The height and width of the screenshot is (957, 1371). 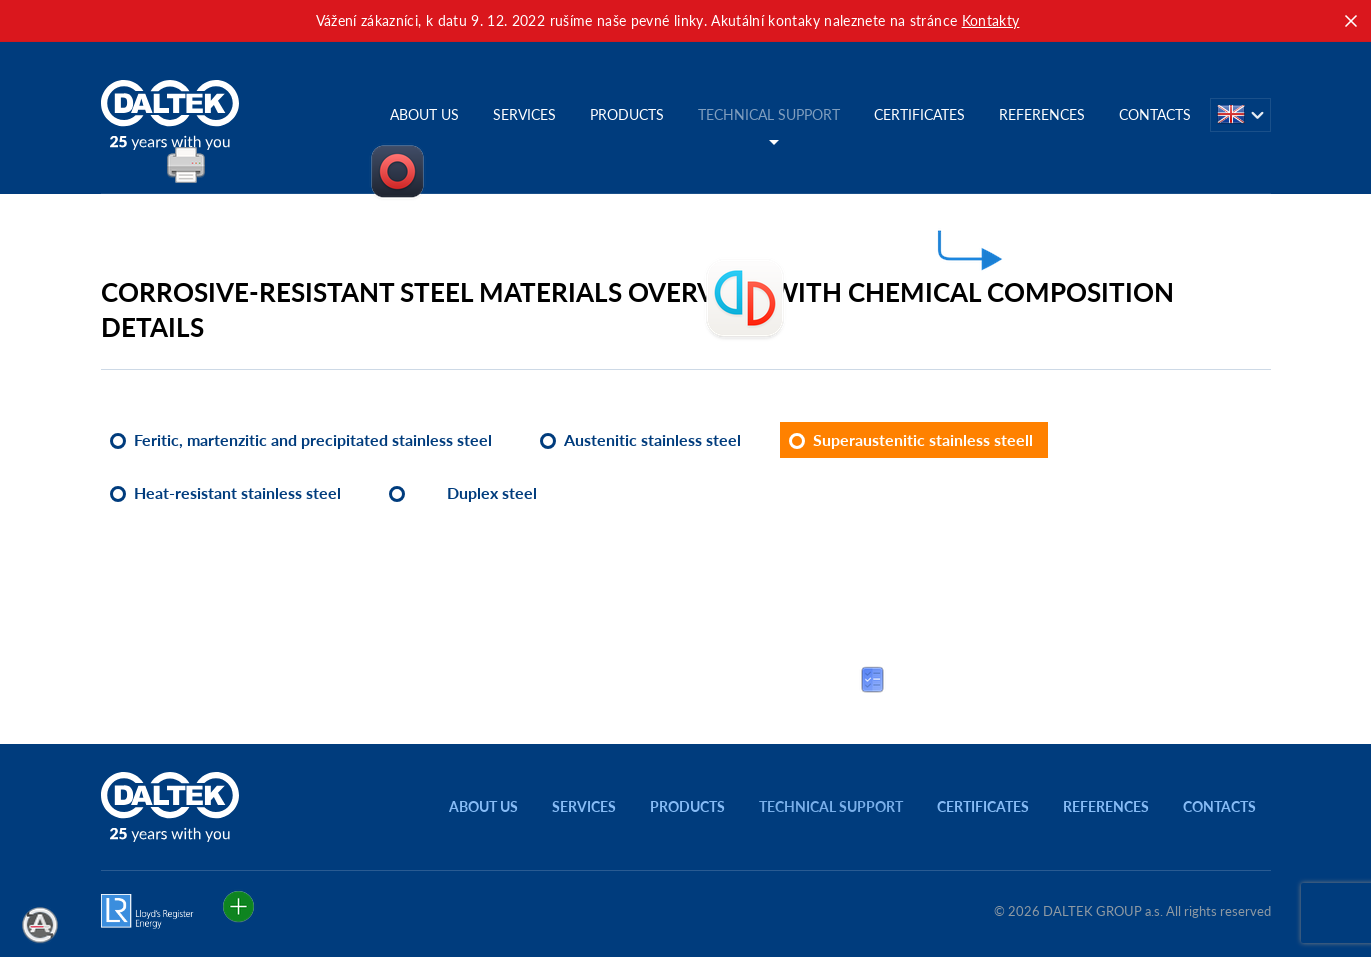 I want to click on forward this email to another recipient, so click(x=971, y=250).